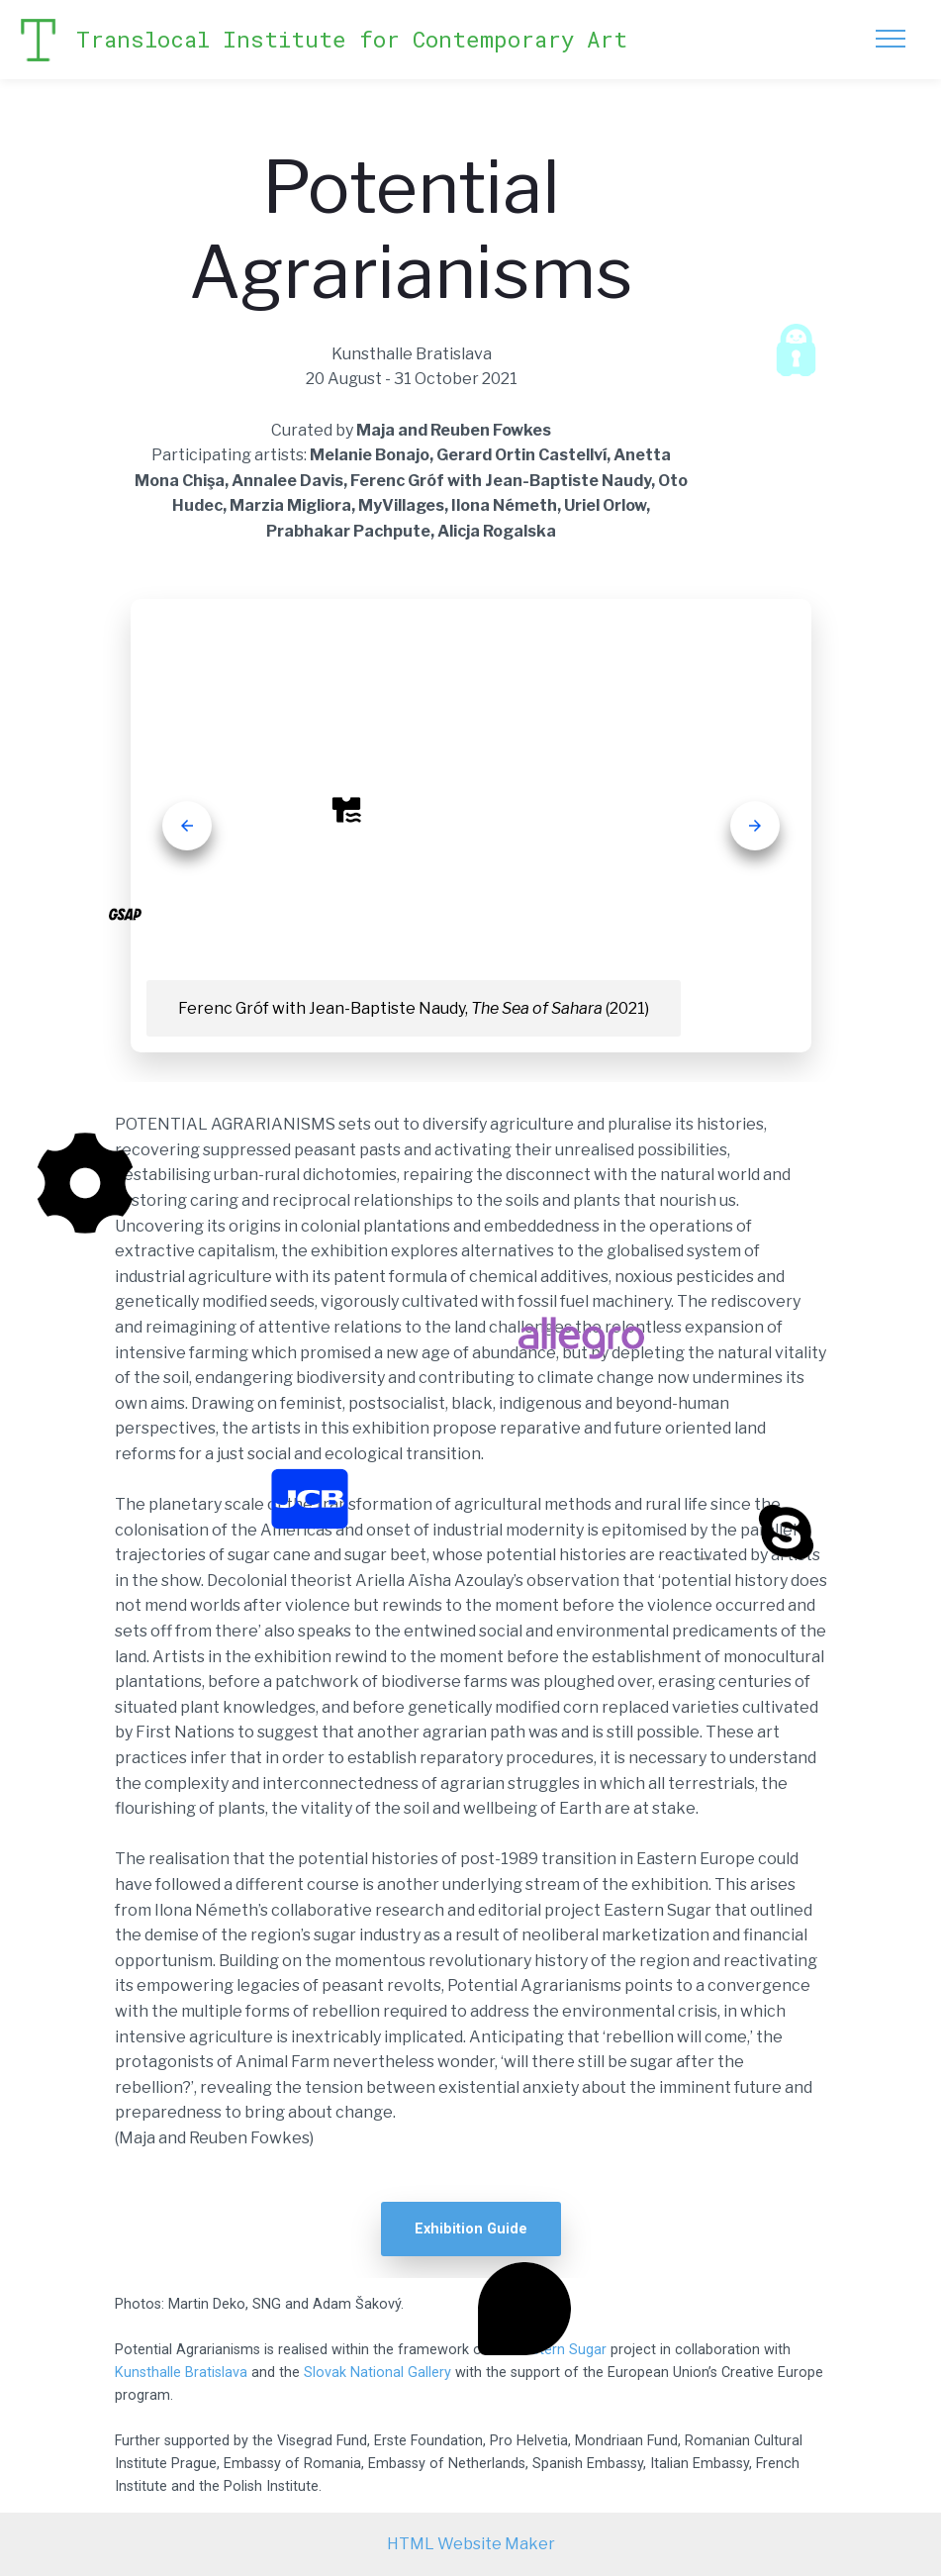  I want to click on GSAP (GreenSock Animation Platform) brand logo, so click(125, 914).